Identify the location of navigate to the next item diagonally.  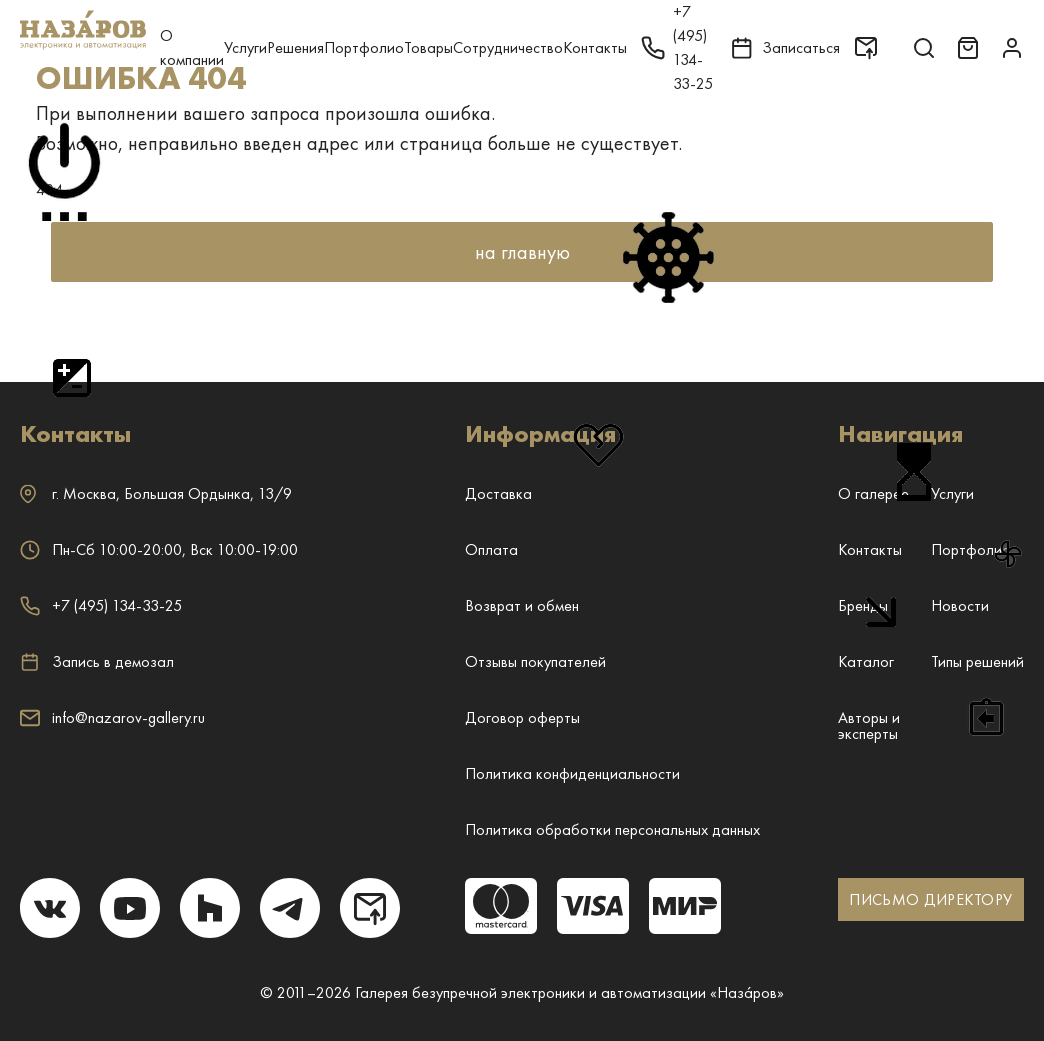
(881, 612).